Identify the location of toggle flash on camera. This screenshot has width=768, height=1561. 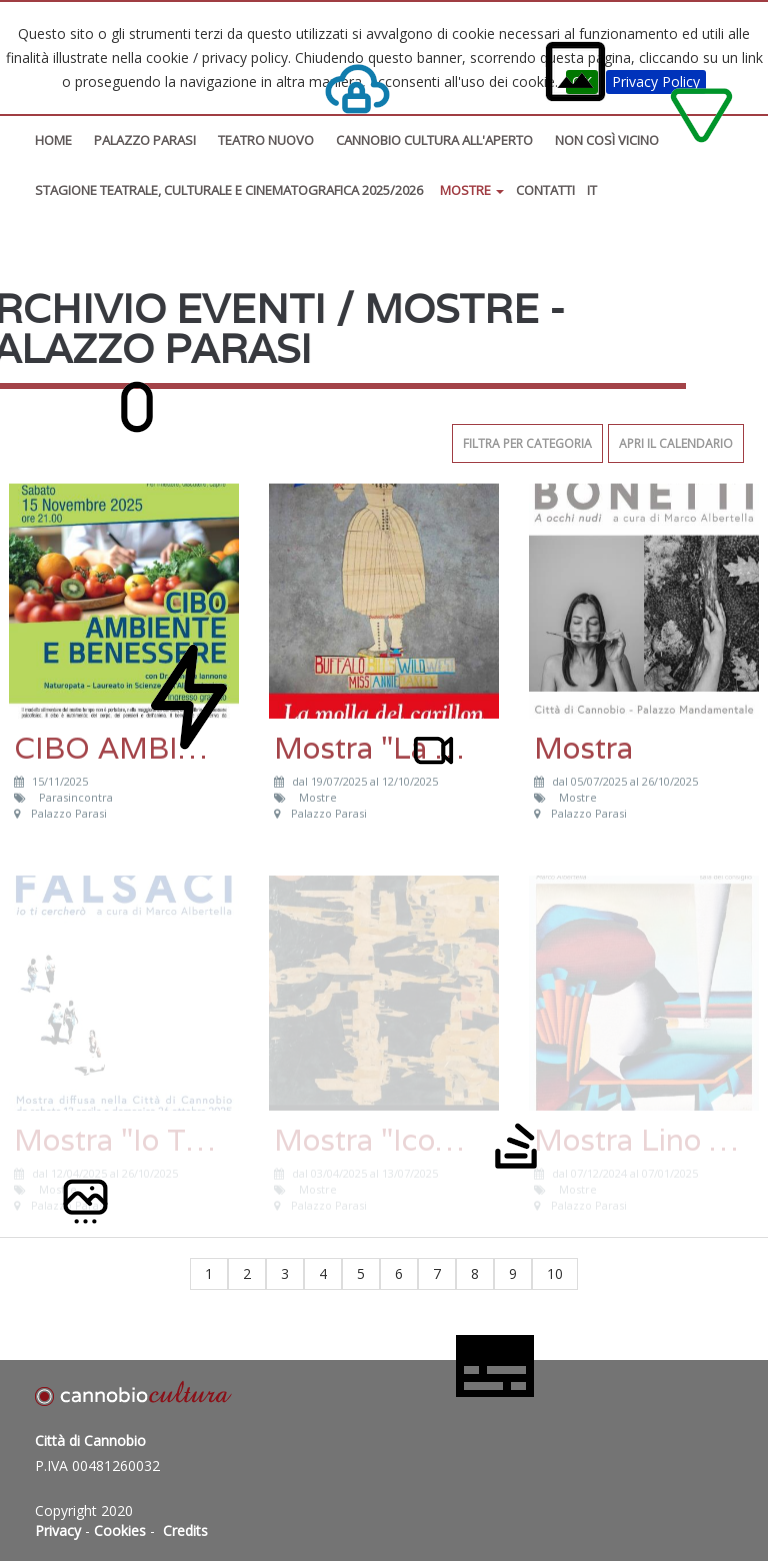
(189, 697).